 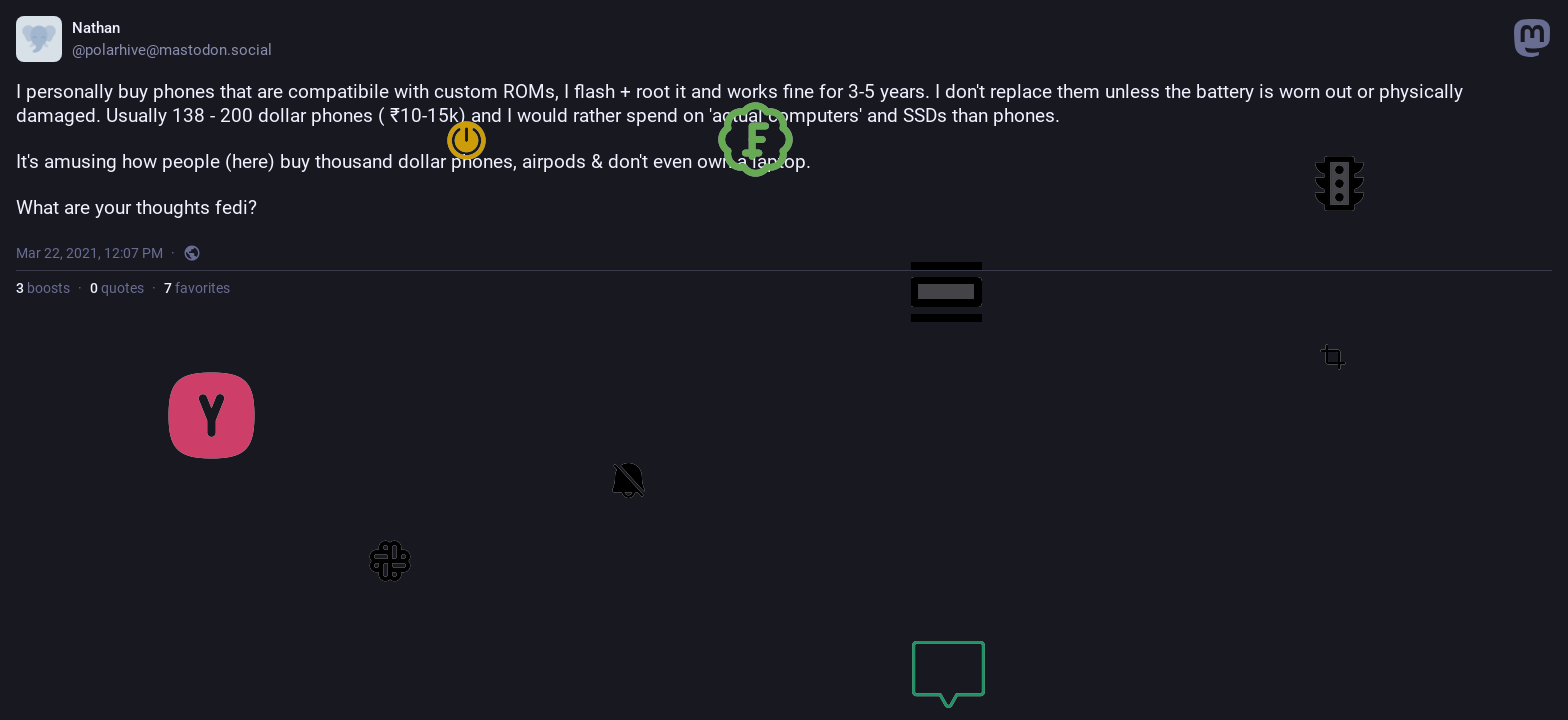 I want to click on view traffic conditions on map, so click(x=1339, y=183).